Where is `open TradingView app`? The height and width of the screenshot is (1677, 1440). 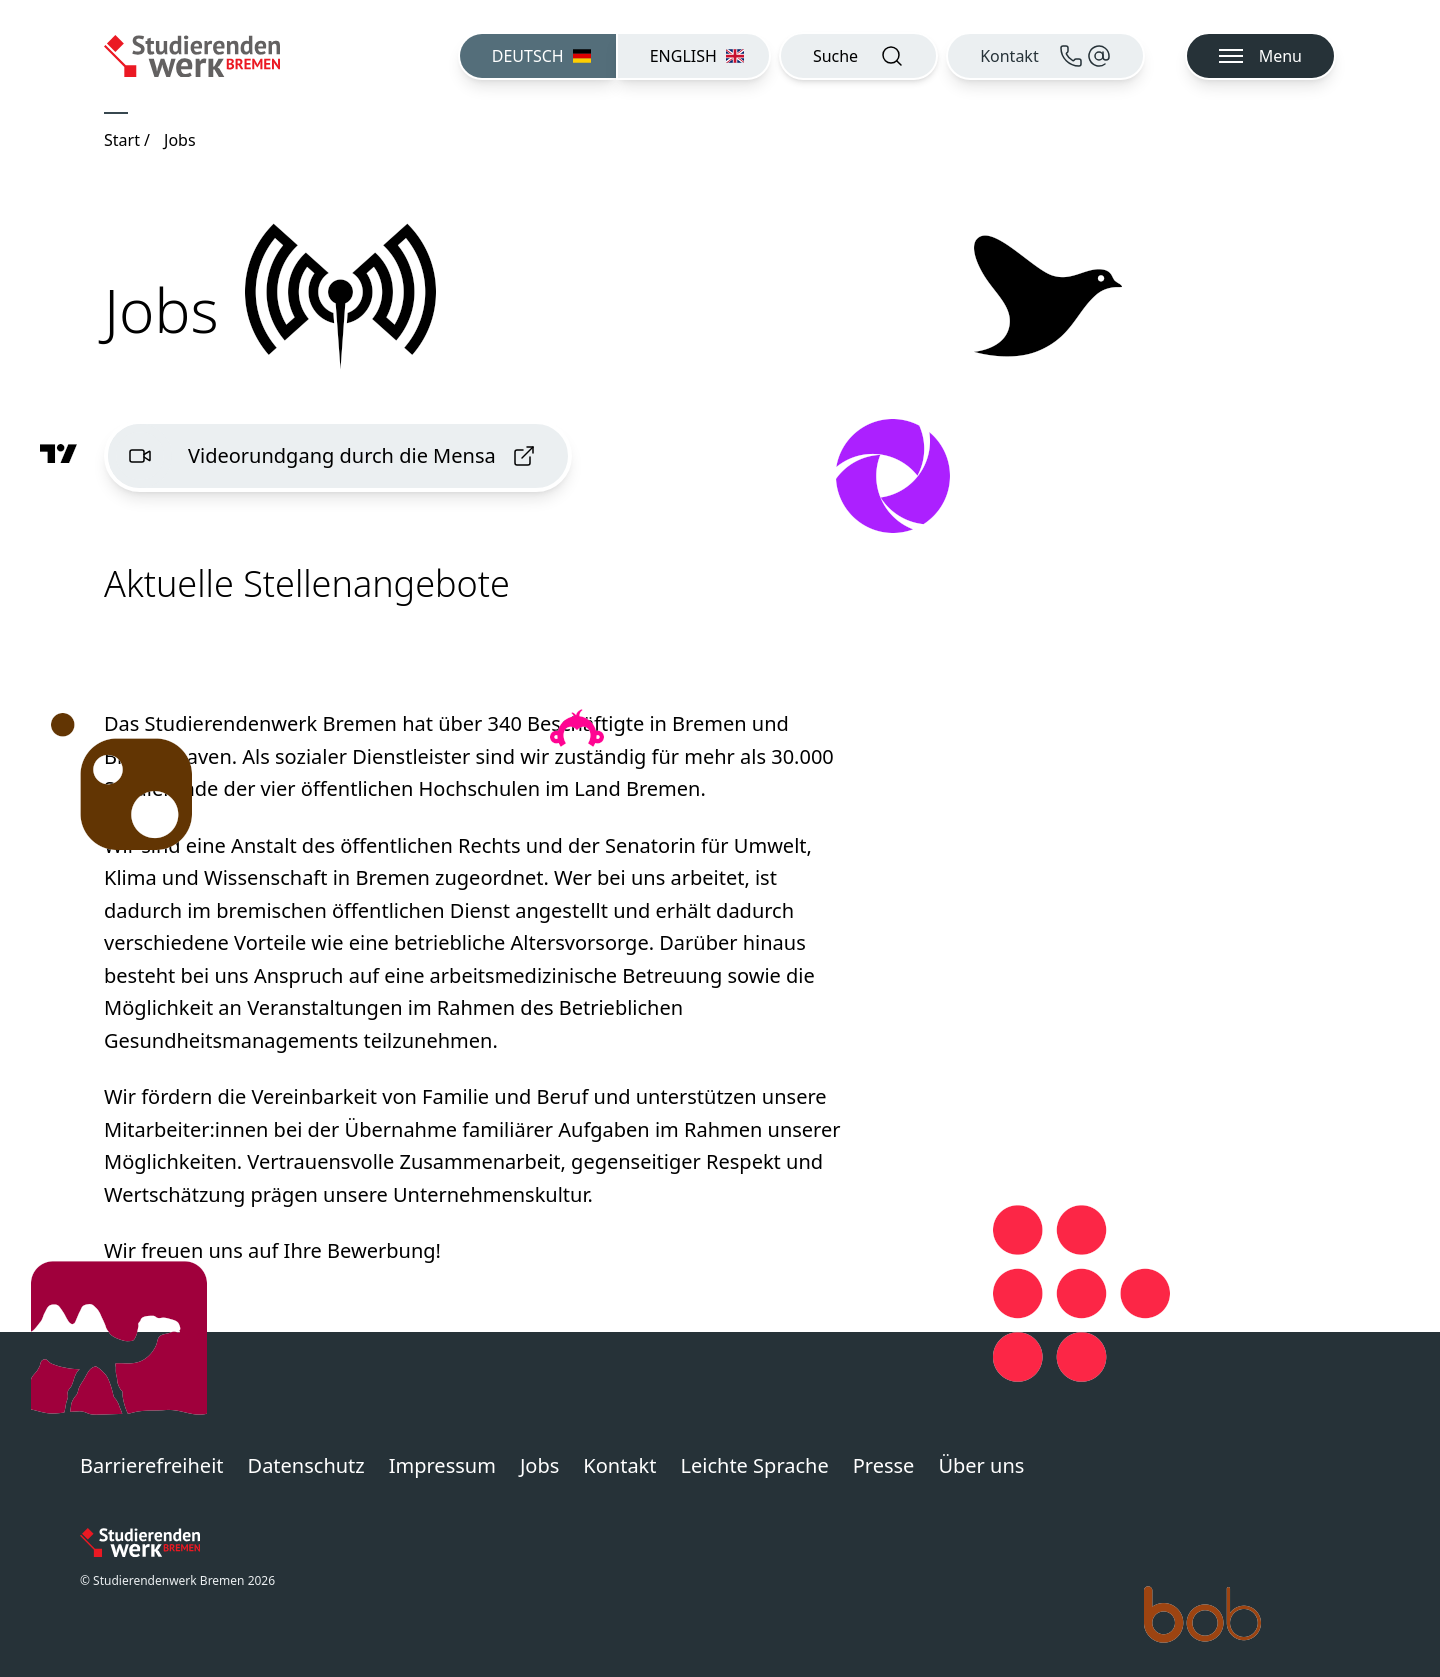
open TradingView app is located at coordinates (58, 453).